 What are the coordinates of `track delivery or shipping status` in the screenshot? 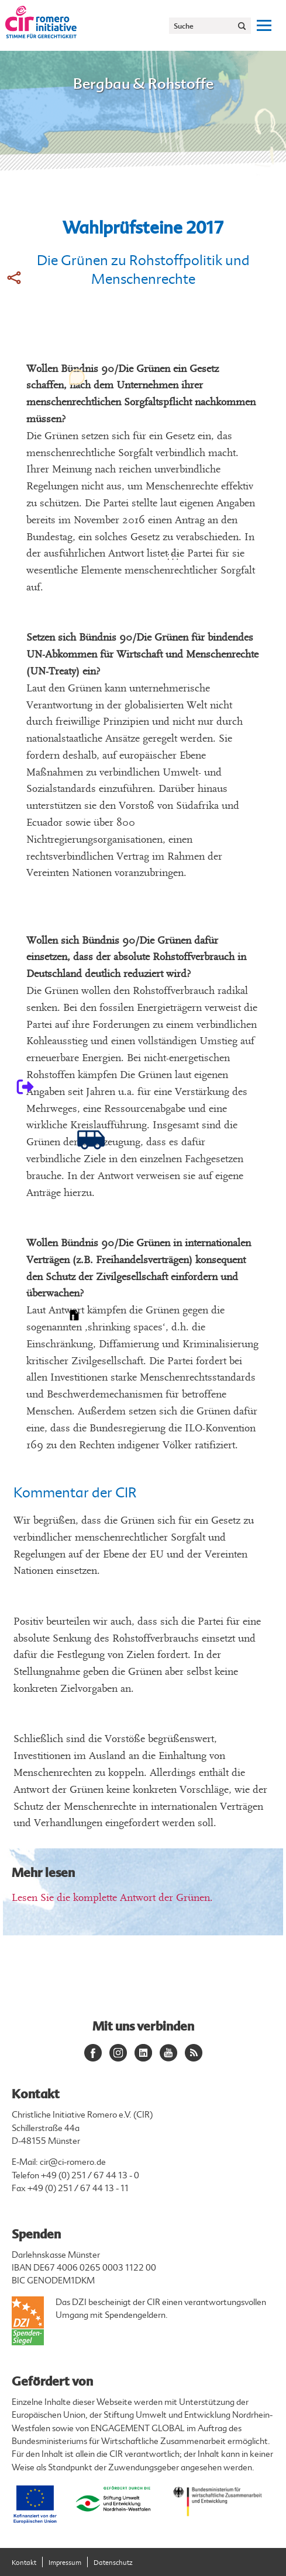 It's located at (90, 1139).